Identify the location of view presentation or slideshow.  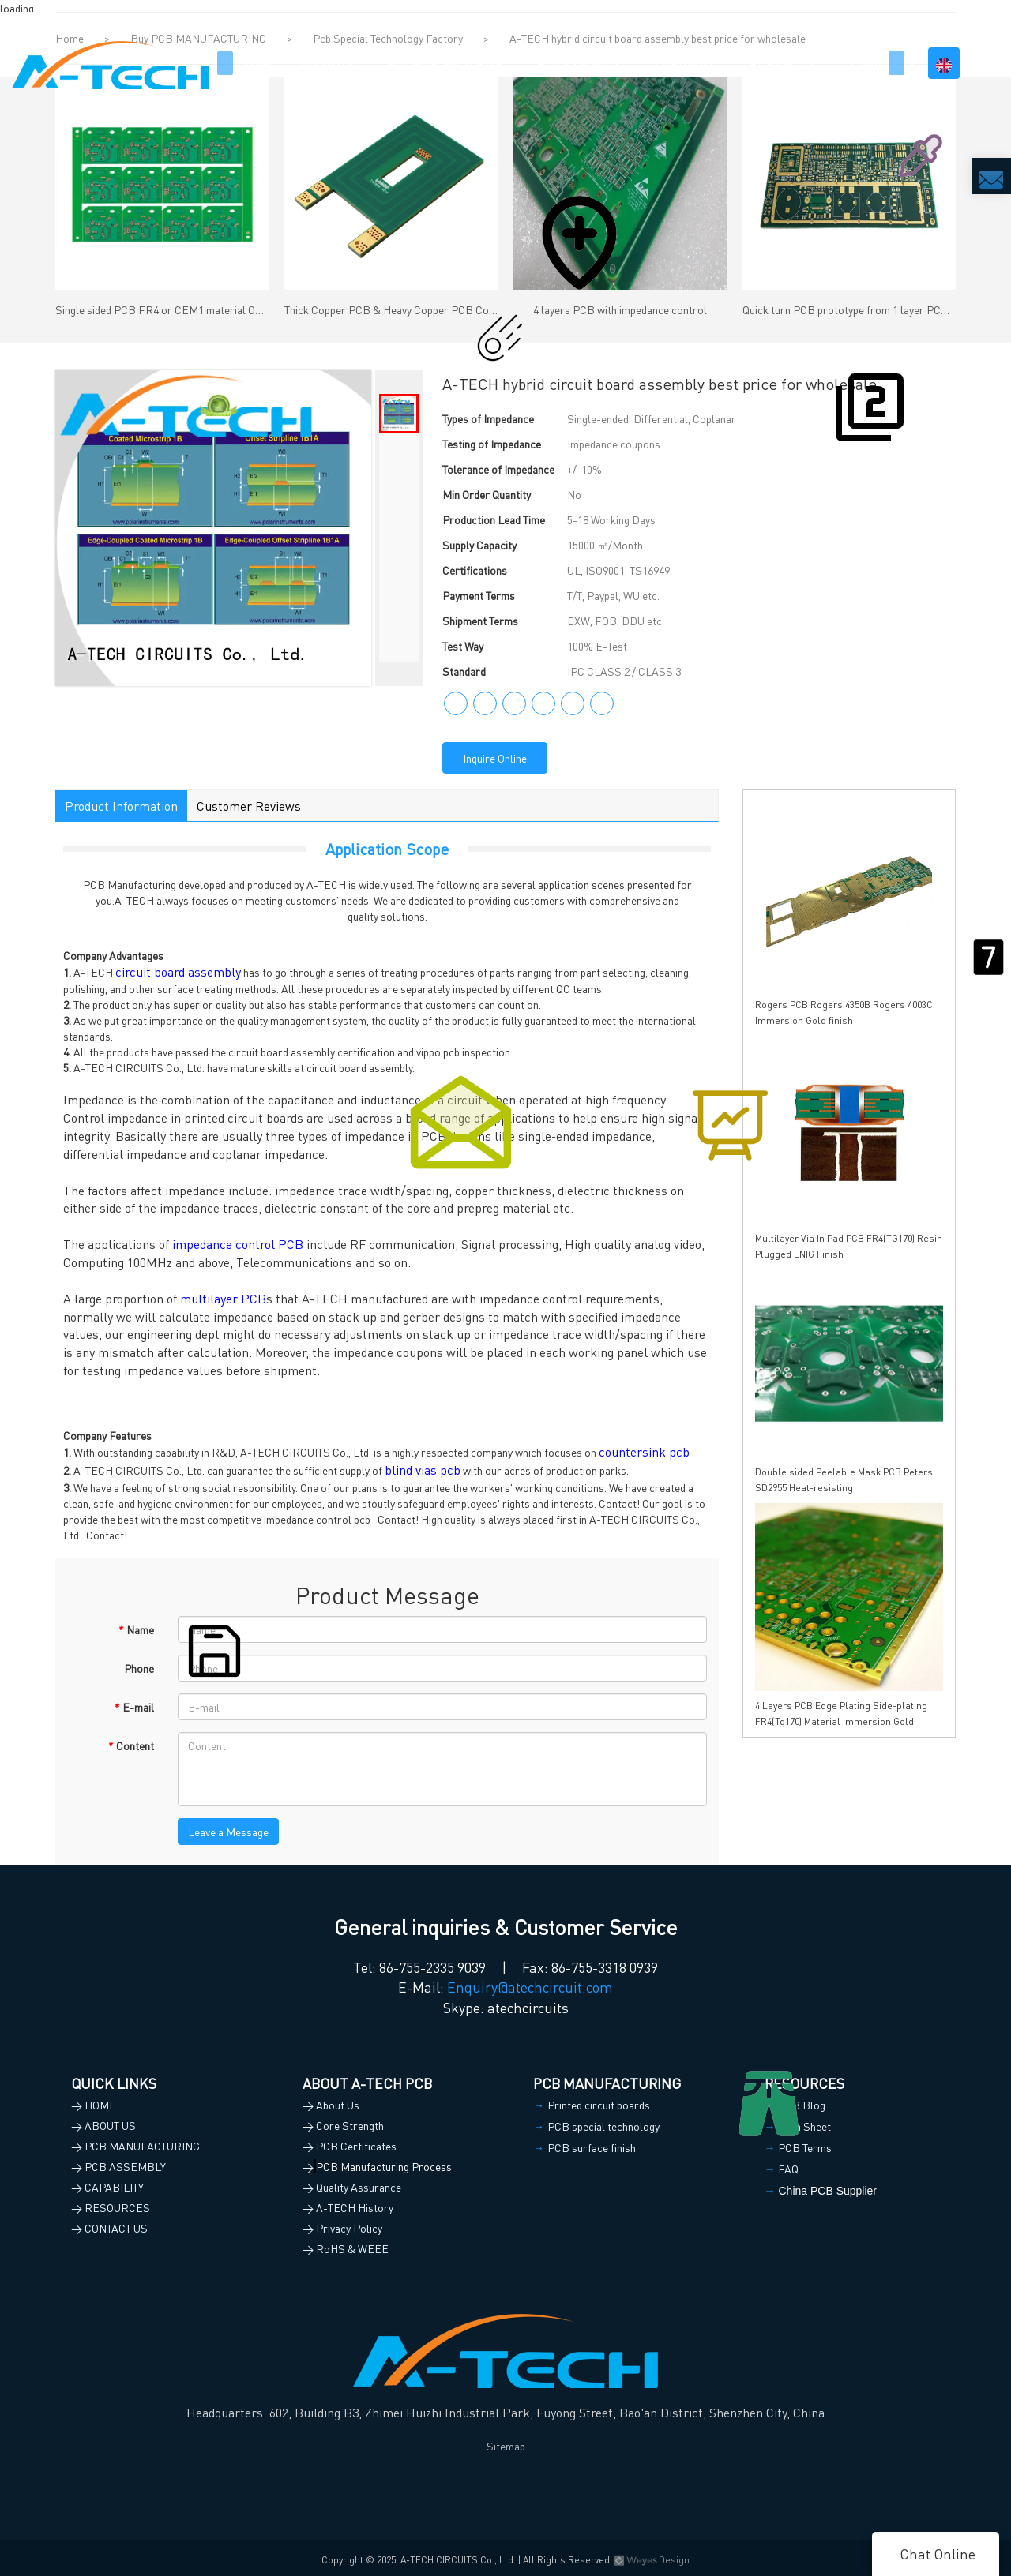
(730, 1125).